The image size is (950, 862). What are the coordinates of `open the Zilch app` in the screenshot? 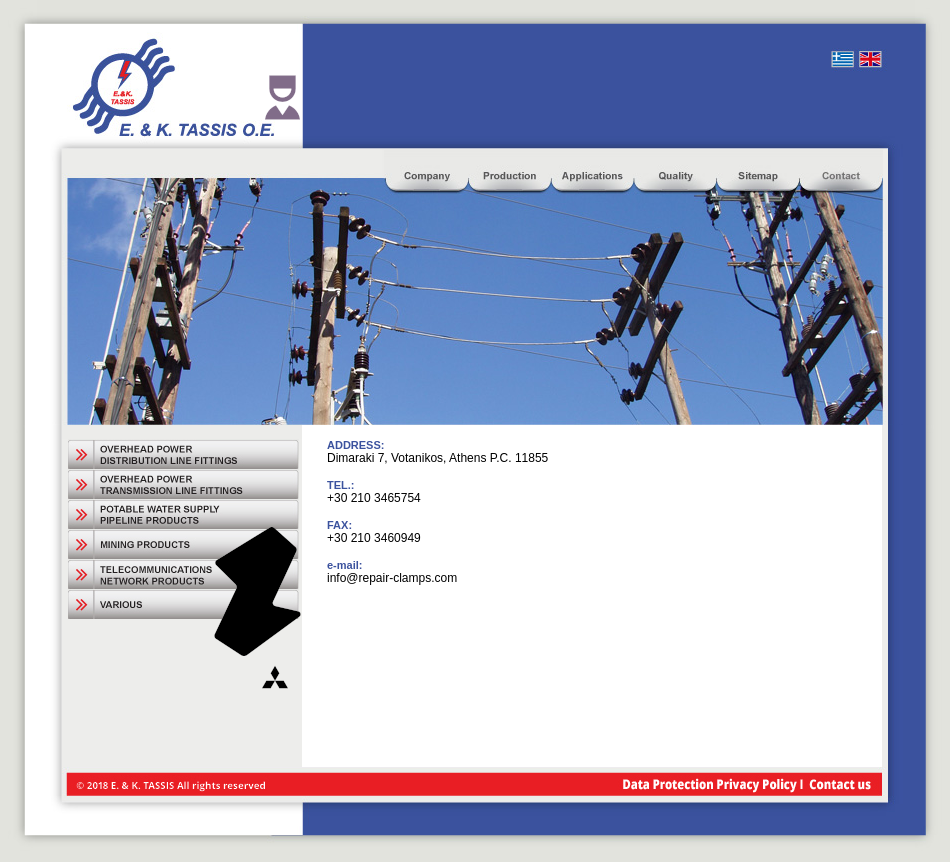 It's located at (257, 591).